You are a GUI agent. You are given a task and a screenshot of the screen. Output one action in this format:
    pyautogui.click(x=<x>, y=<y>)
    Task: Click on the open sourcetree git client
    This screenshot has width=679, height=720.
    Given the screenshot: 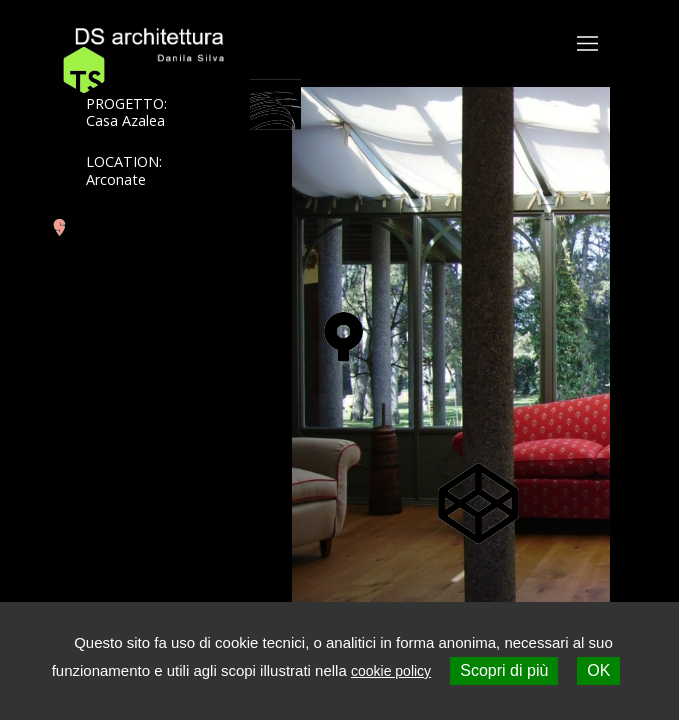 What is the action you would take?
    pyautogui.click(x=343, y=336)
    